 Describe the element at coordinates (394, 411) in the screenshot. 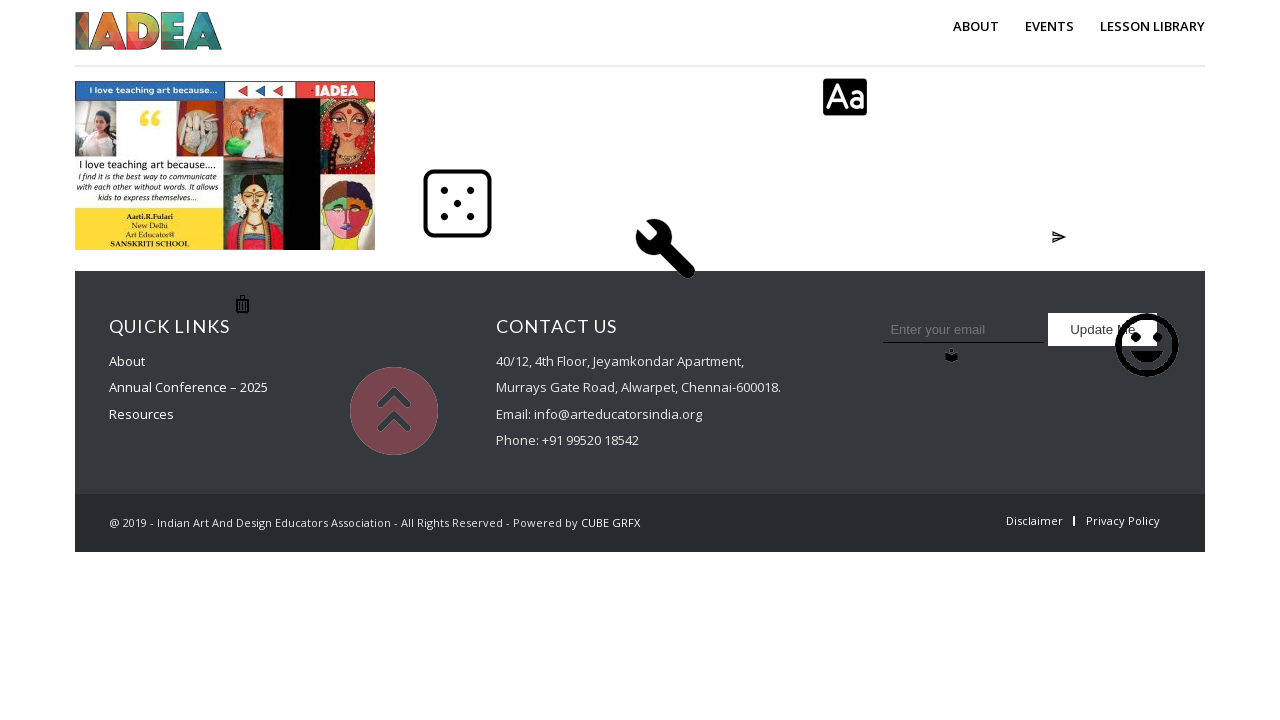

I see `scroll to top of page` at that location.